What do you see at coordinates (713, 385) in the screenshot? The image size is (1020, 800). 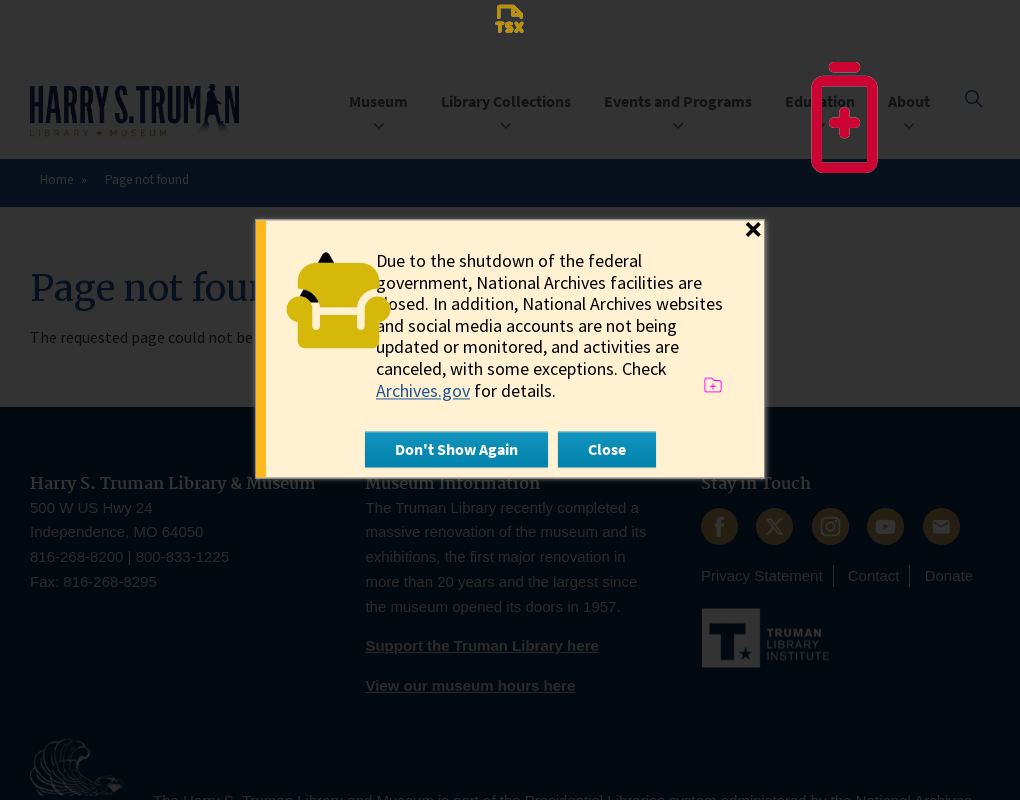 I see `create a new folder` at bounding box center [713, 385].